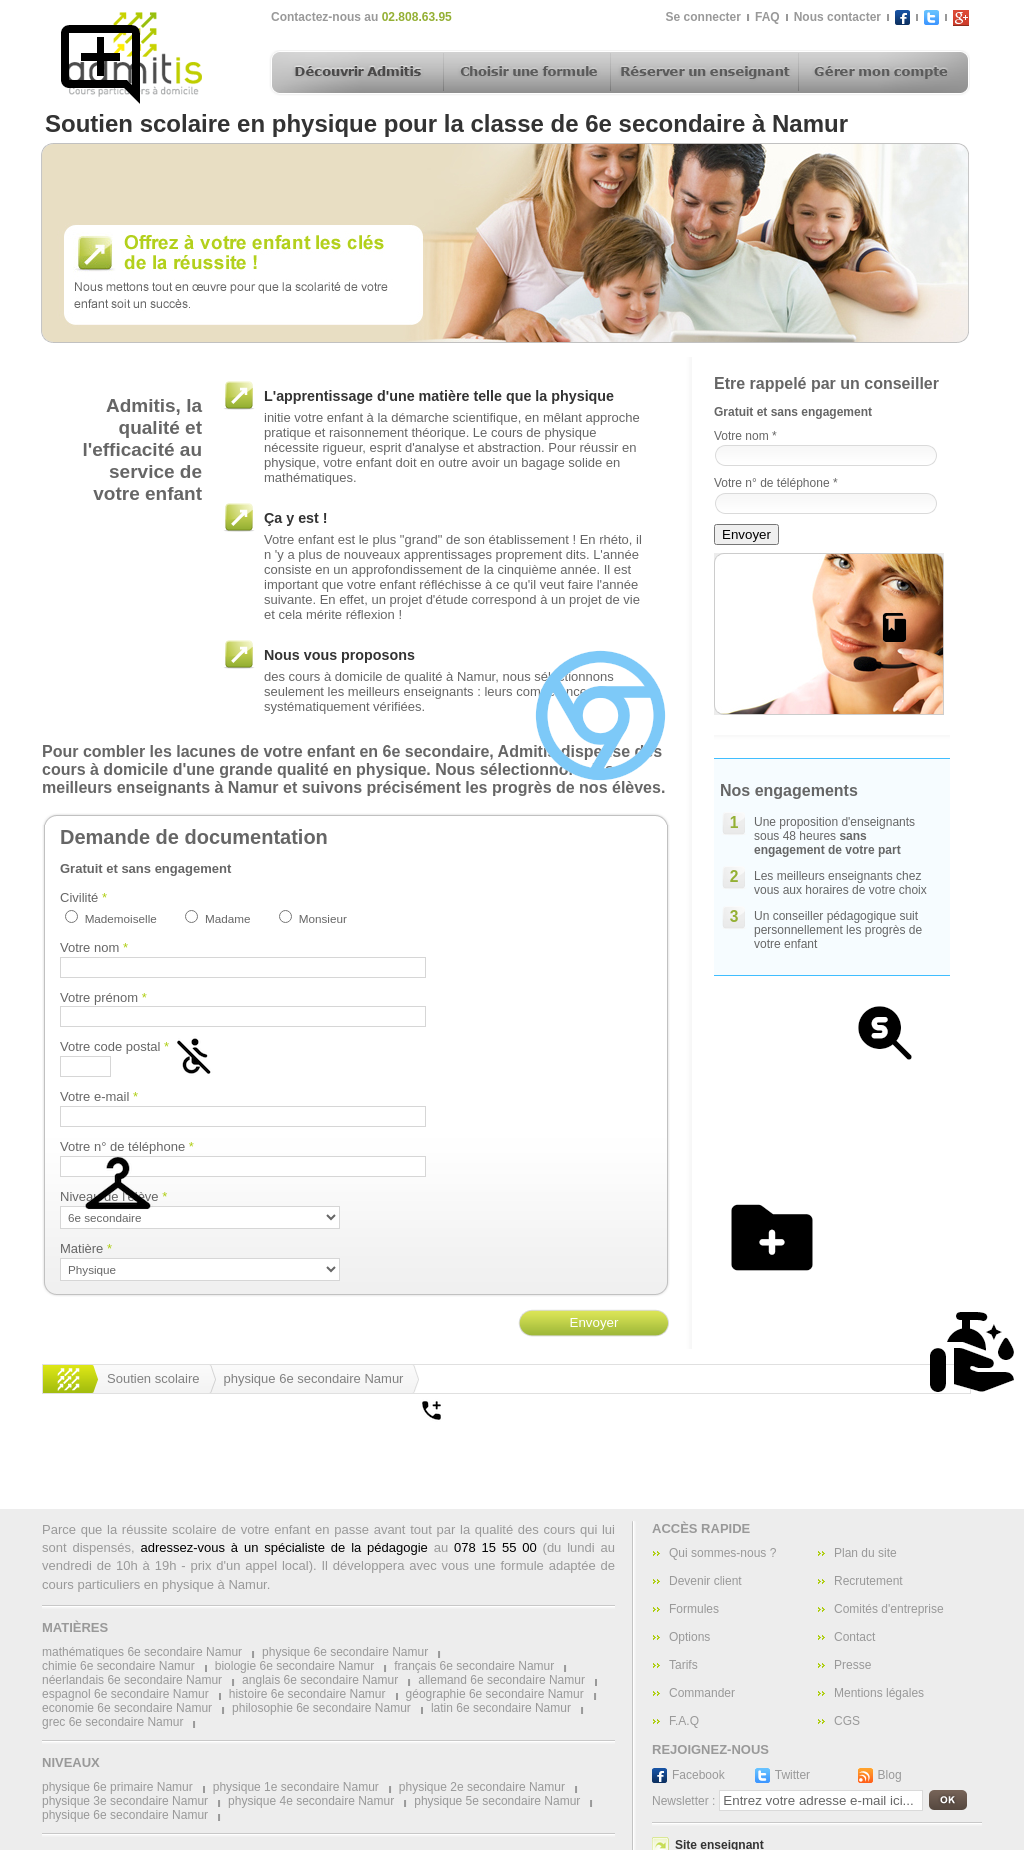 The height and width of the screenshot is (1850, 1024). Describe the element at coordinates (772, 1236) in the screenshot. I see `create a new folder` at that location.